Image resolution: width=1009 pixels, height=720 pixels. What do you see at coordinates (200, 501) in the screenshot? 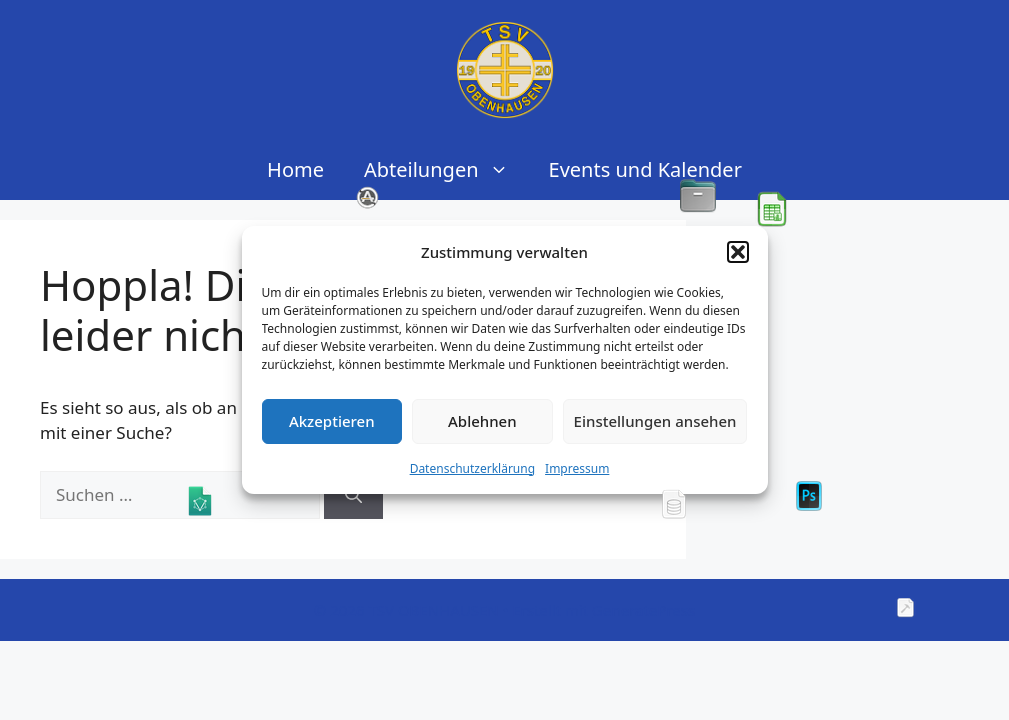
I see `a vector graphics file` at bounding box center [200, 501].